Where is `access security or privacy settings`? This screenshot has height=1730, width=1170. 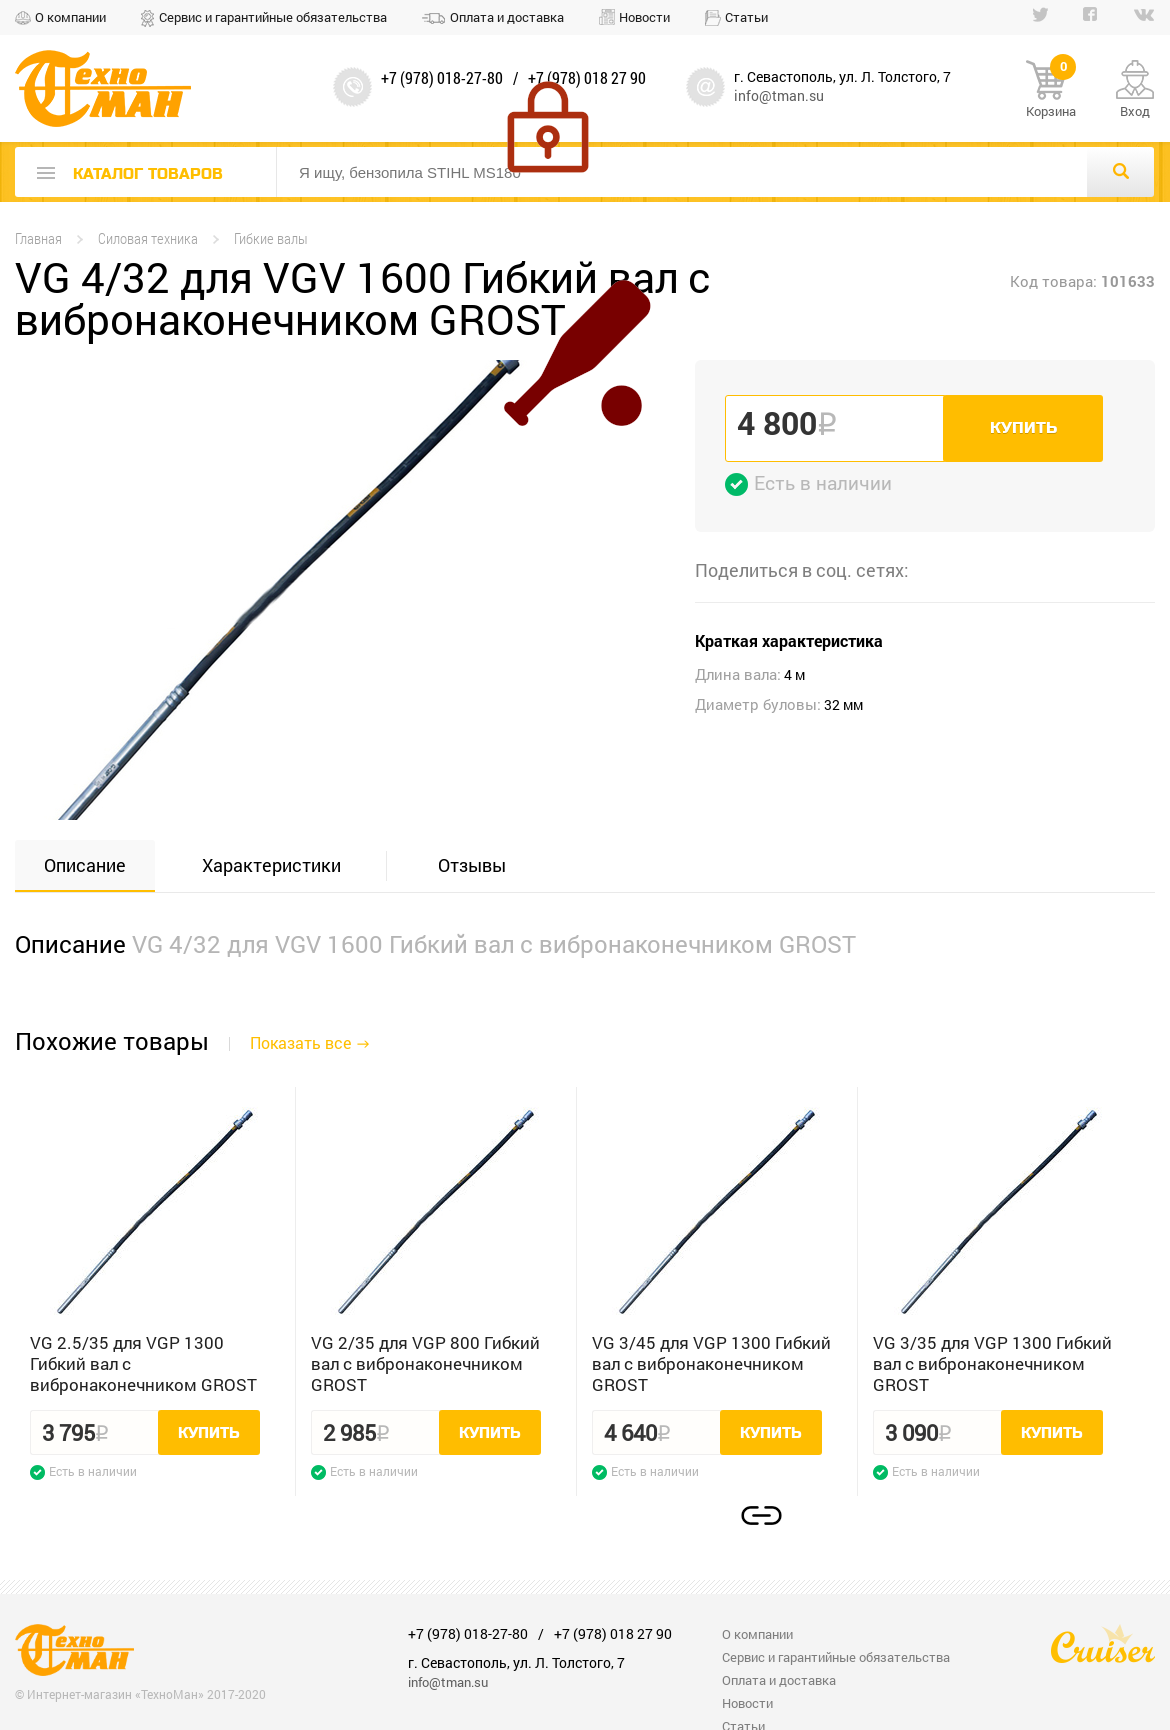
access security or privacy settings is located at coordinates (548, 132).